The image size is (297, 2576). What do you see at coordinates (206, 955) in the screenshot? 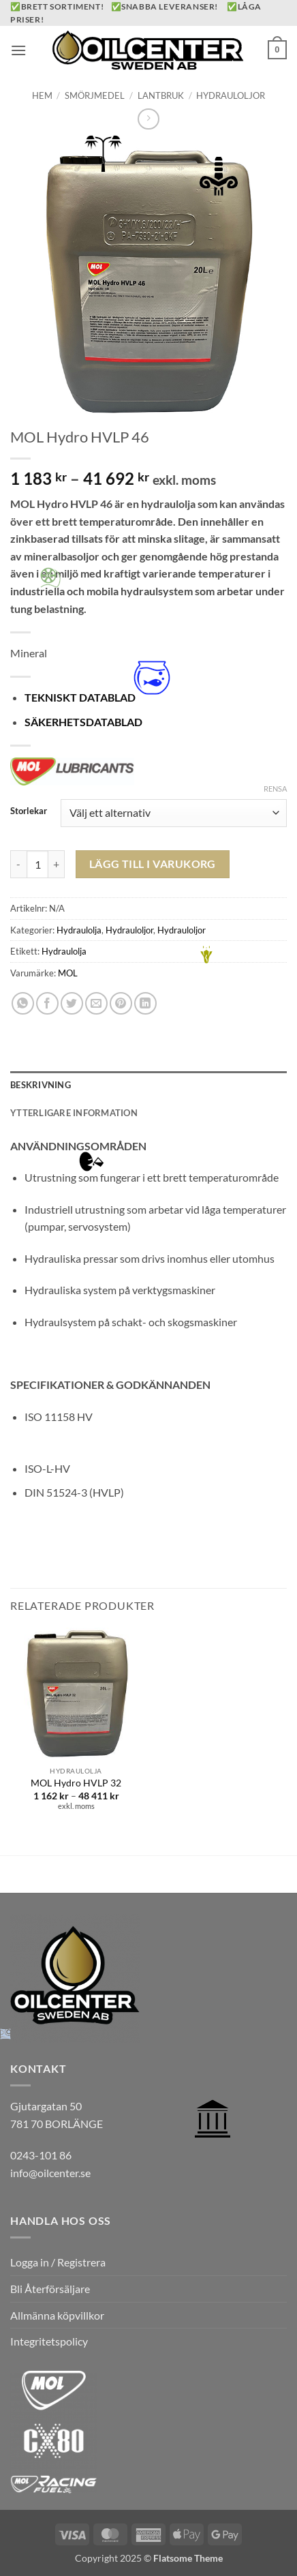
I see `cobra character or enemy type in a game` at bounding box center [206, 955].